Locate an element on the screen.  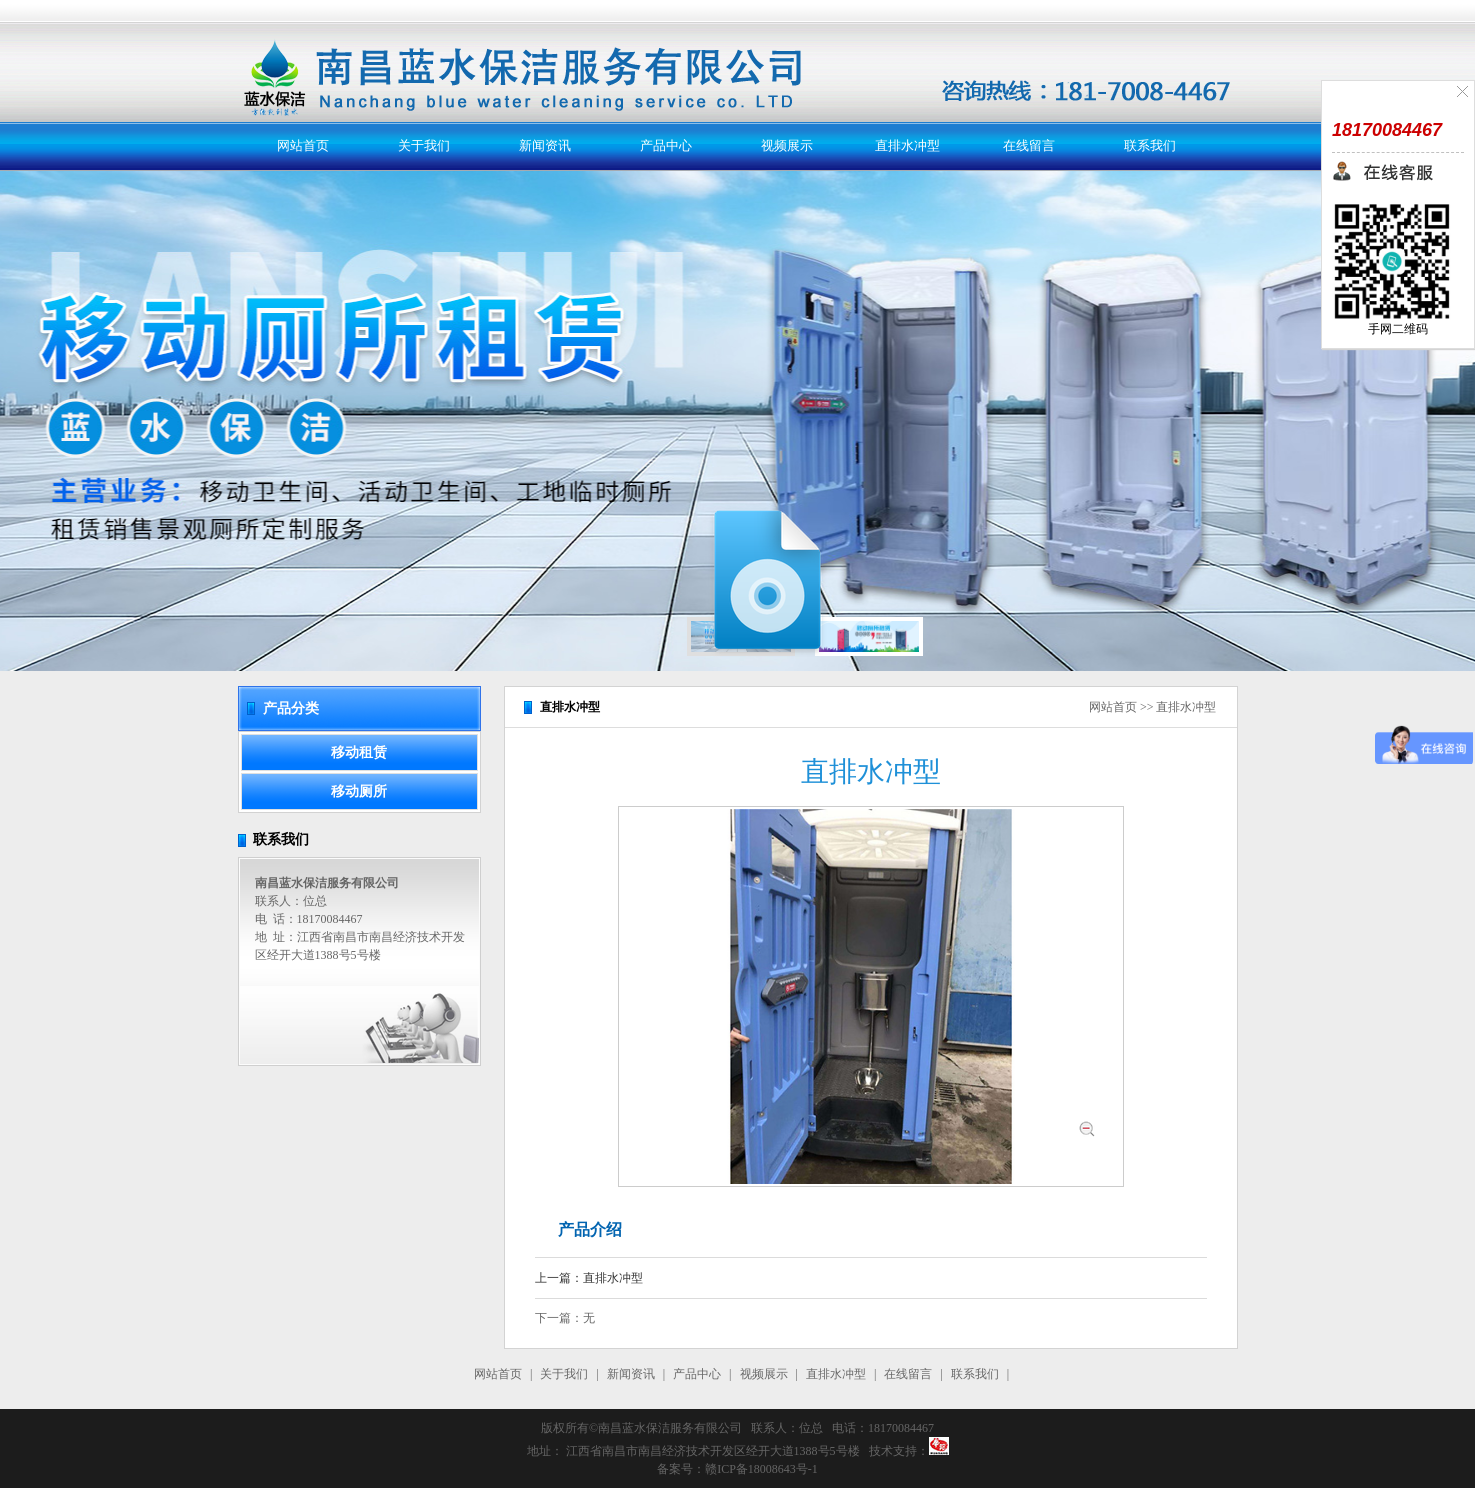
an ovf virtual machine configuration file is located at coordinates (767, 582).